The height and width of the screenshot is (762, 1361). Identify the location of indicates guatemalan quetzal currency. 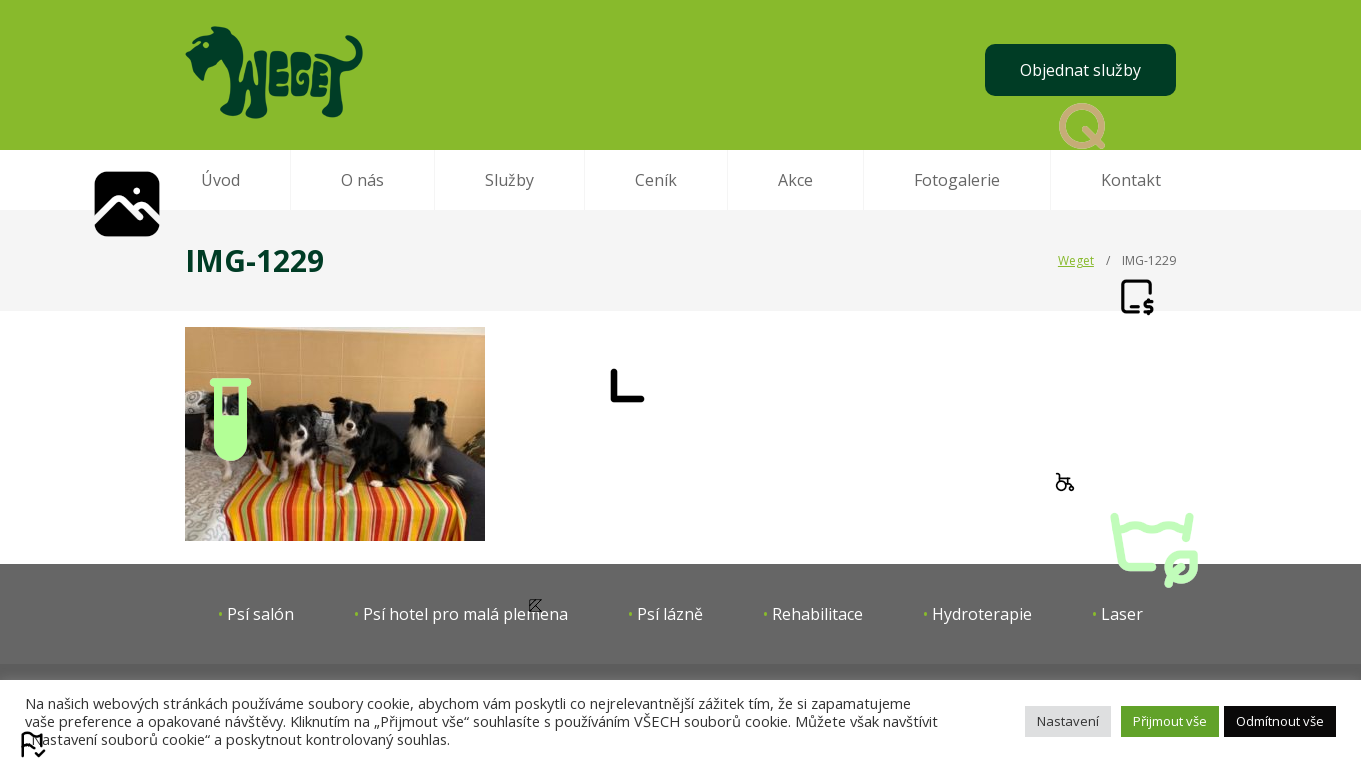
(1082, 126).